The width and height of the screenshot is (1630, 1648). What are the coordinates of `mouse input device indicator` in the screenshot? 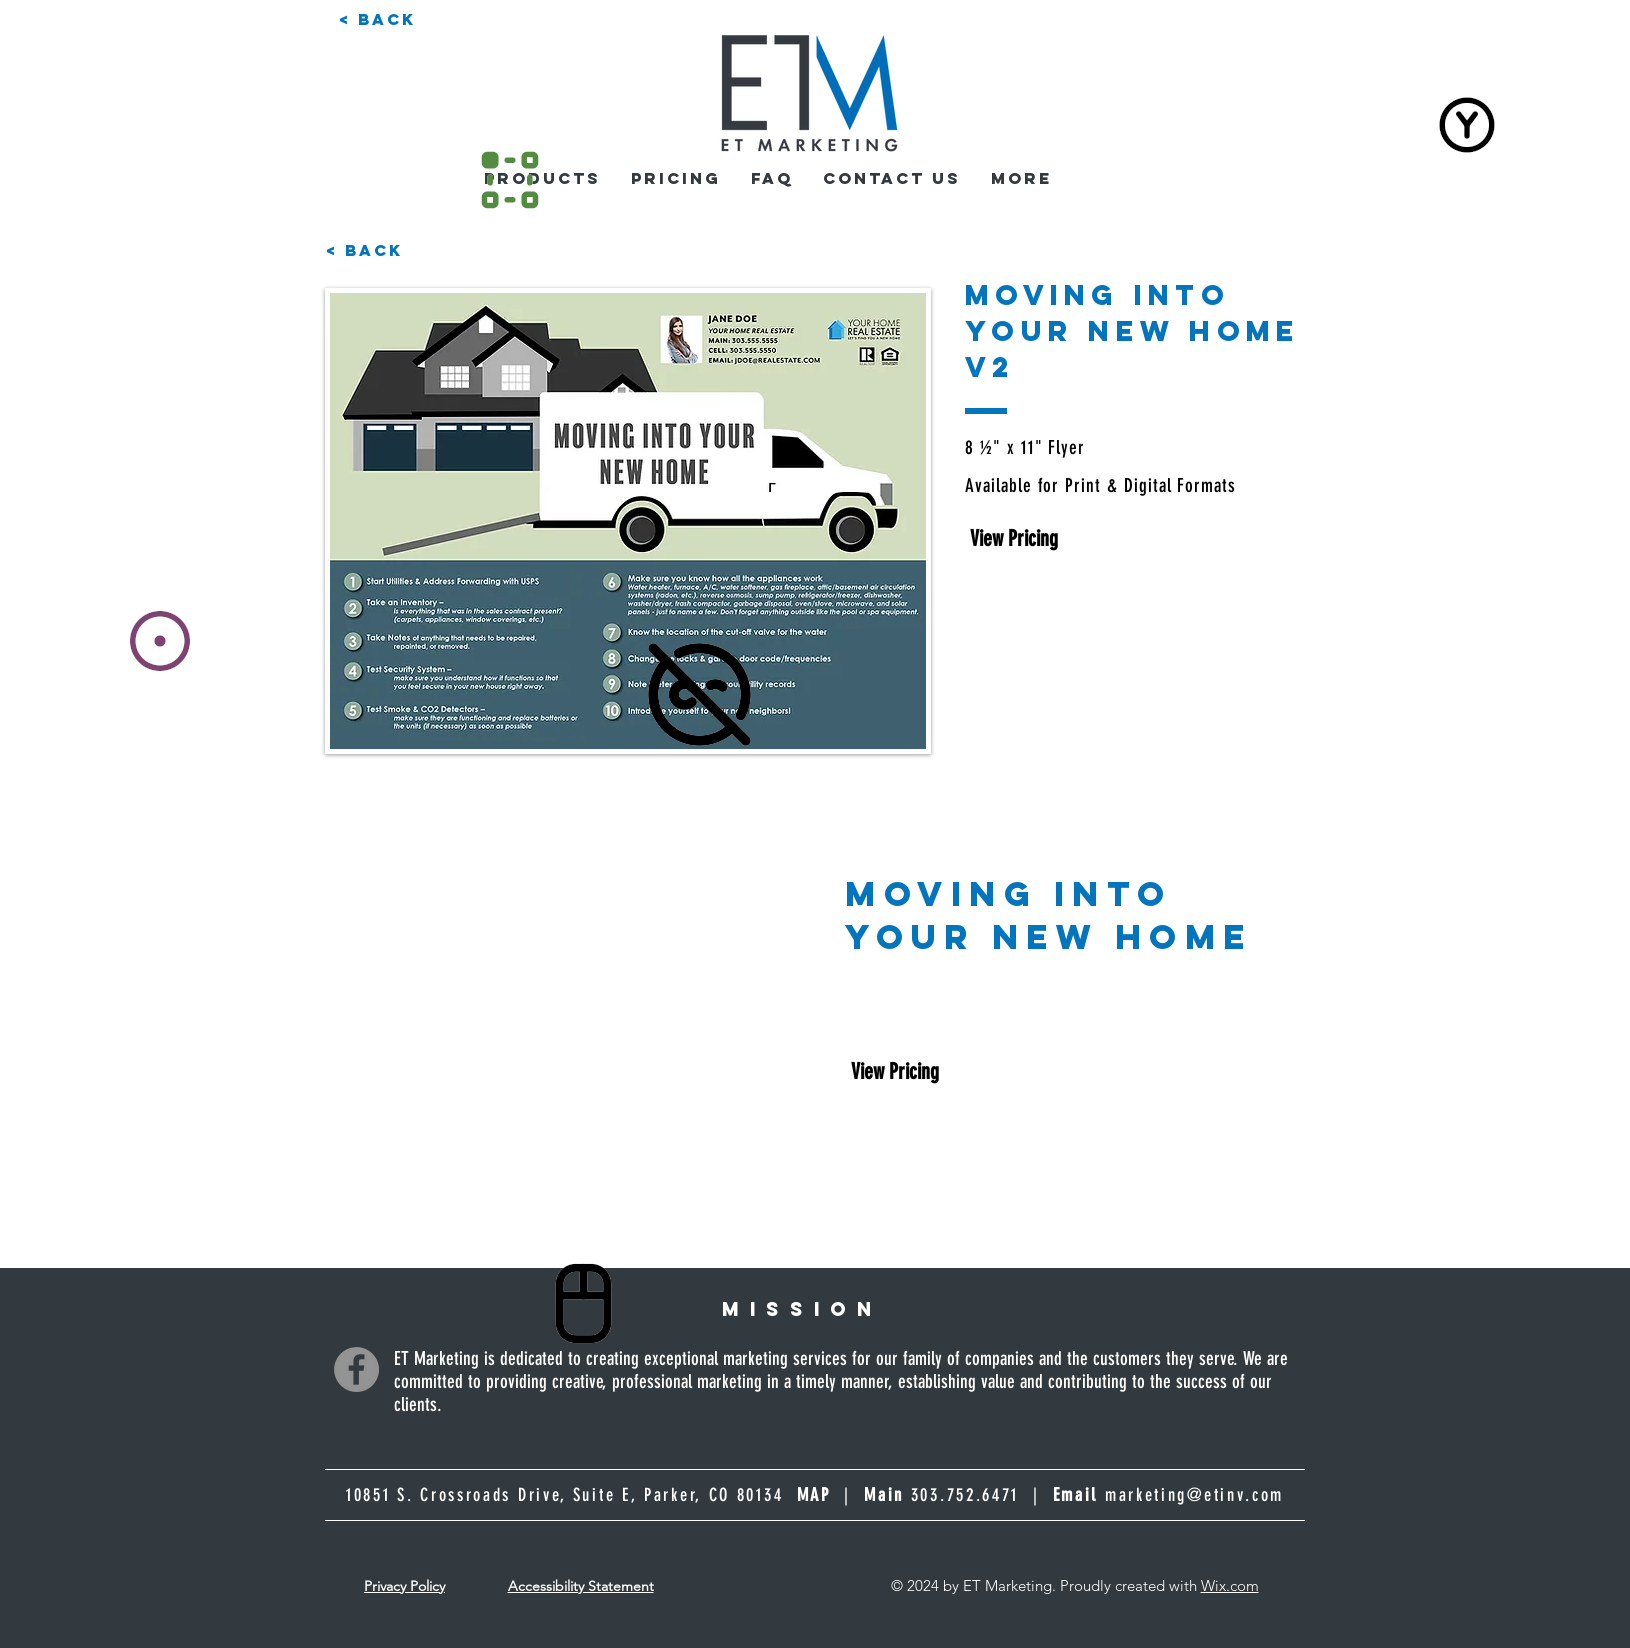 It's located at (583, 1303).